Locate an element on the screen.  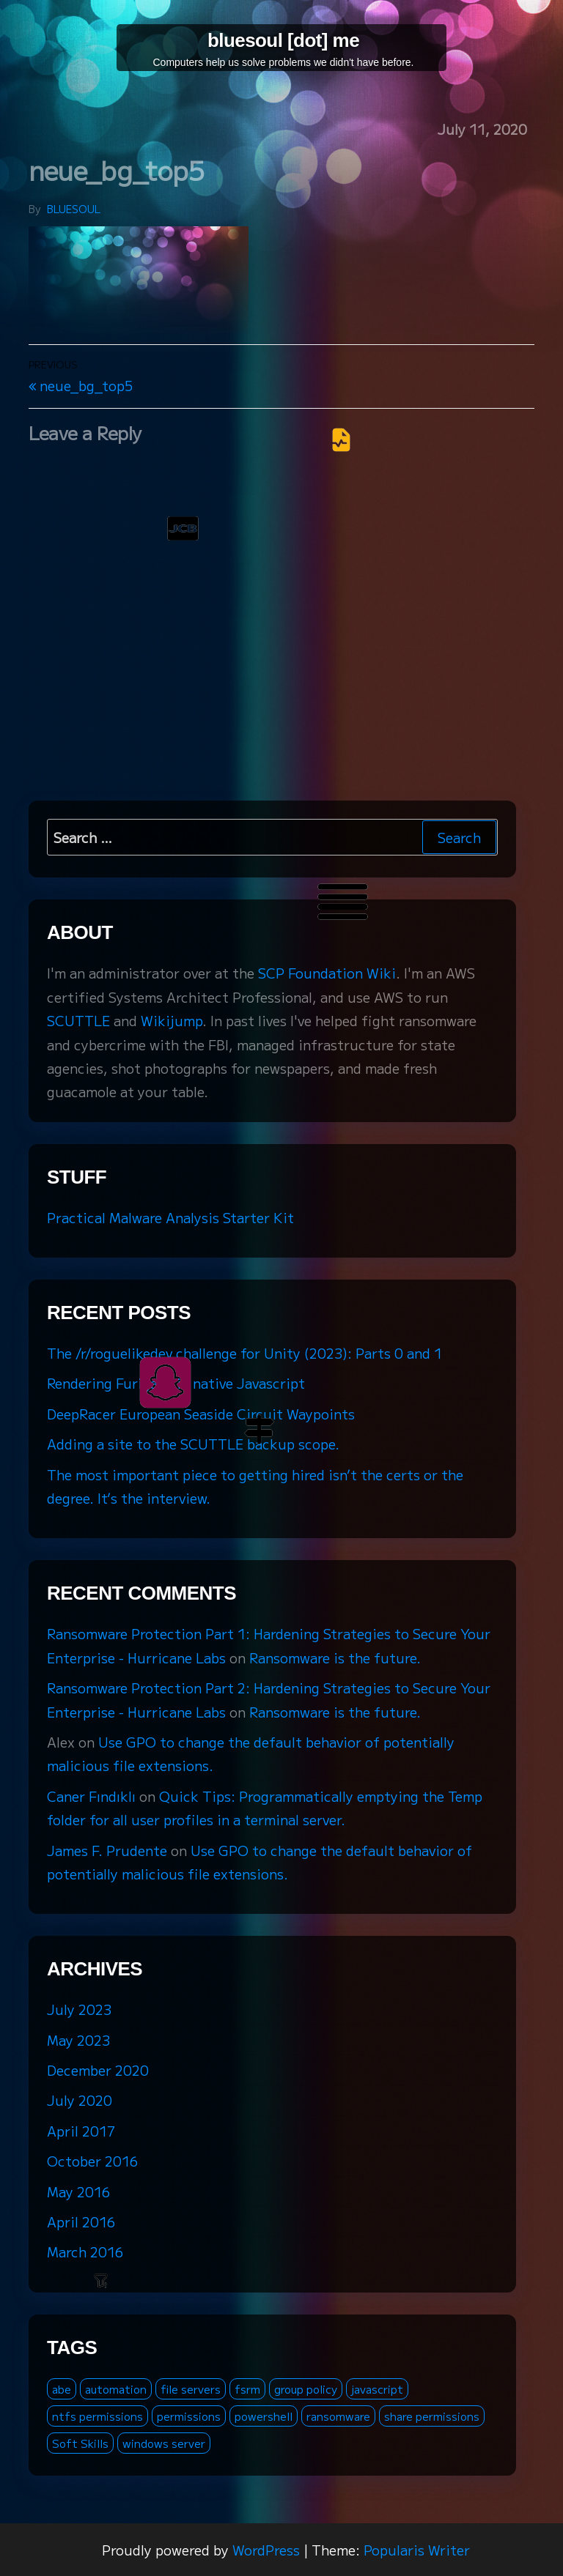
view medical records or health documents is located at coordinates (341, 439).